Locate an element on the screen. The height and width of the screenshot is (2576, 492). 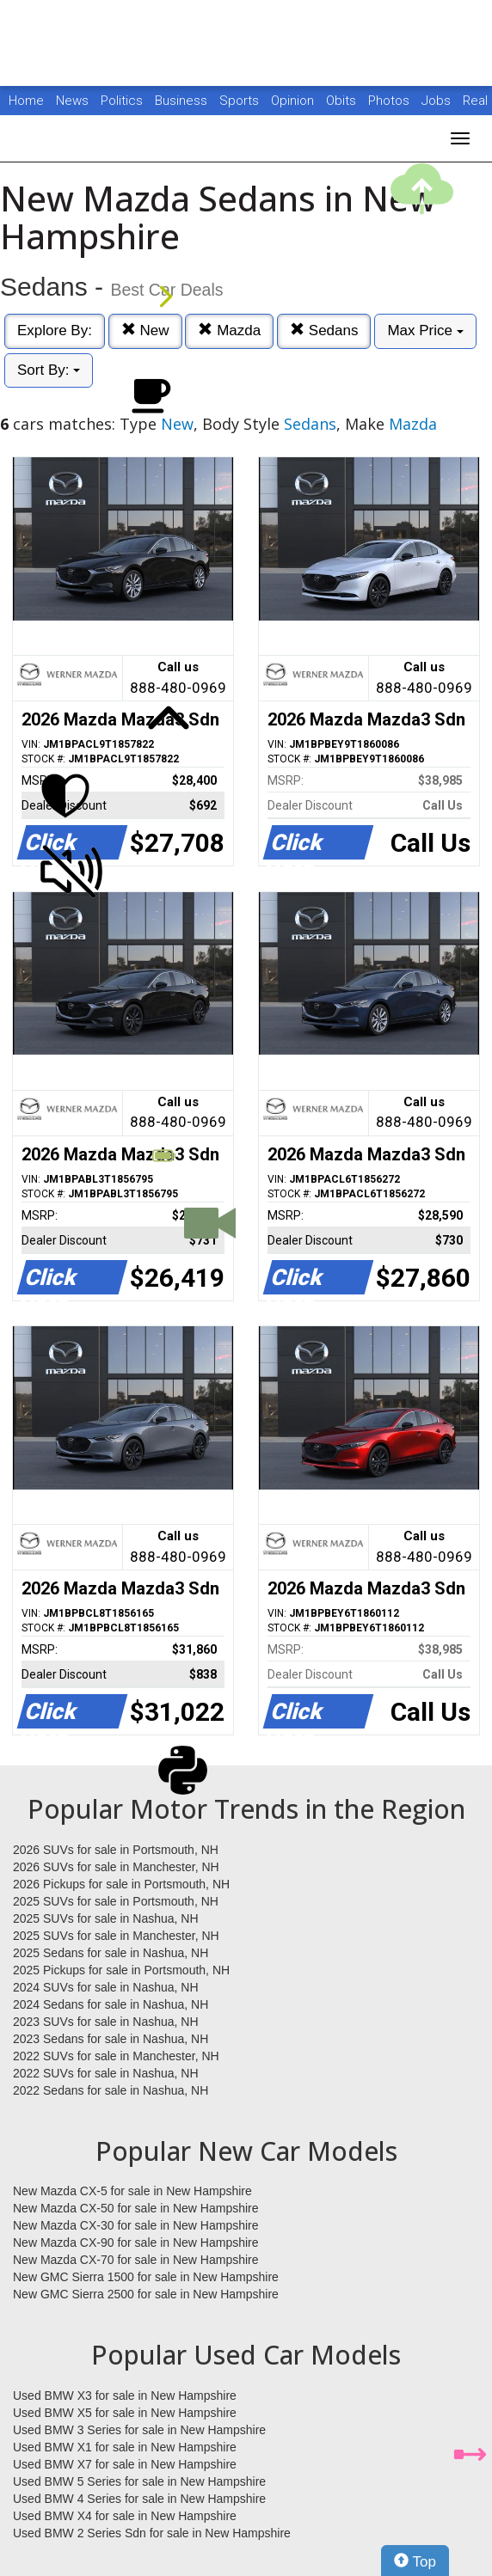
mute audio or sound is located at coordinates (71, 872).